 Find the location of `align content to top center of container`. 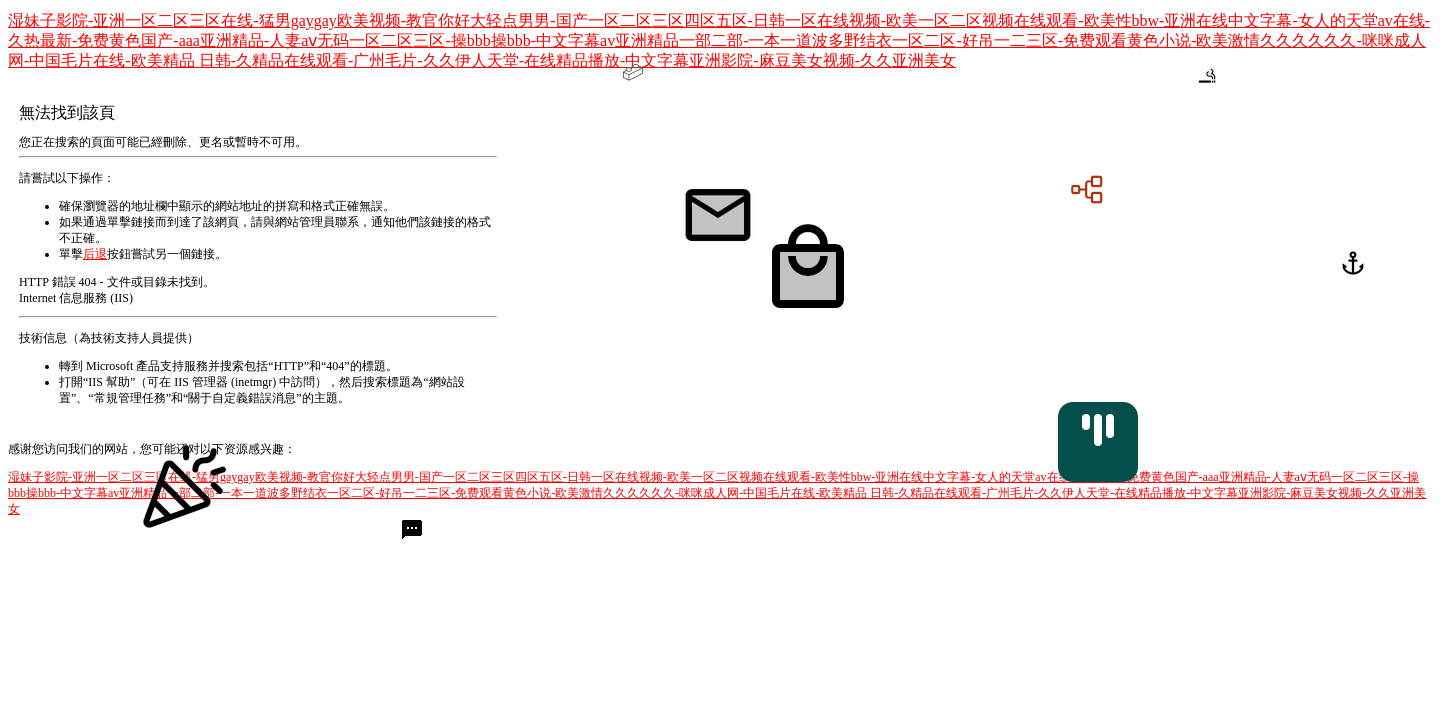

align content to top center of container is located at coordinates (1098, 442).